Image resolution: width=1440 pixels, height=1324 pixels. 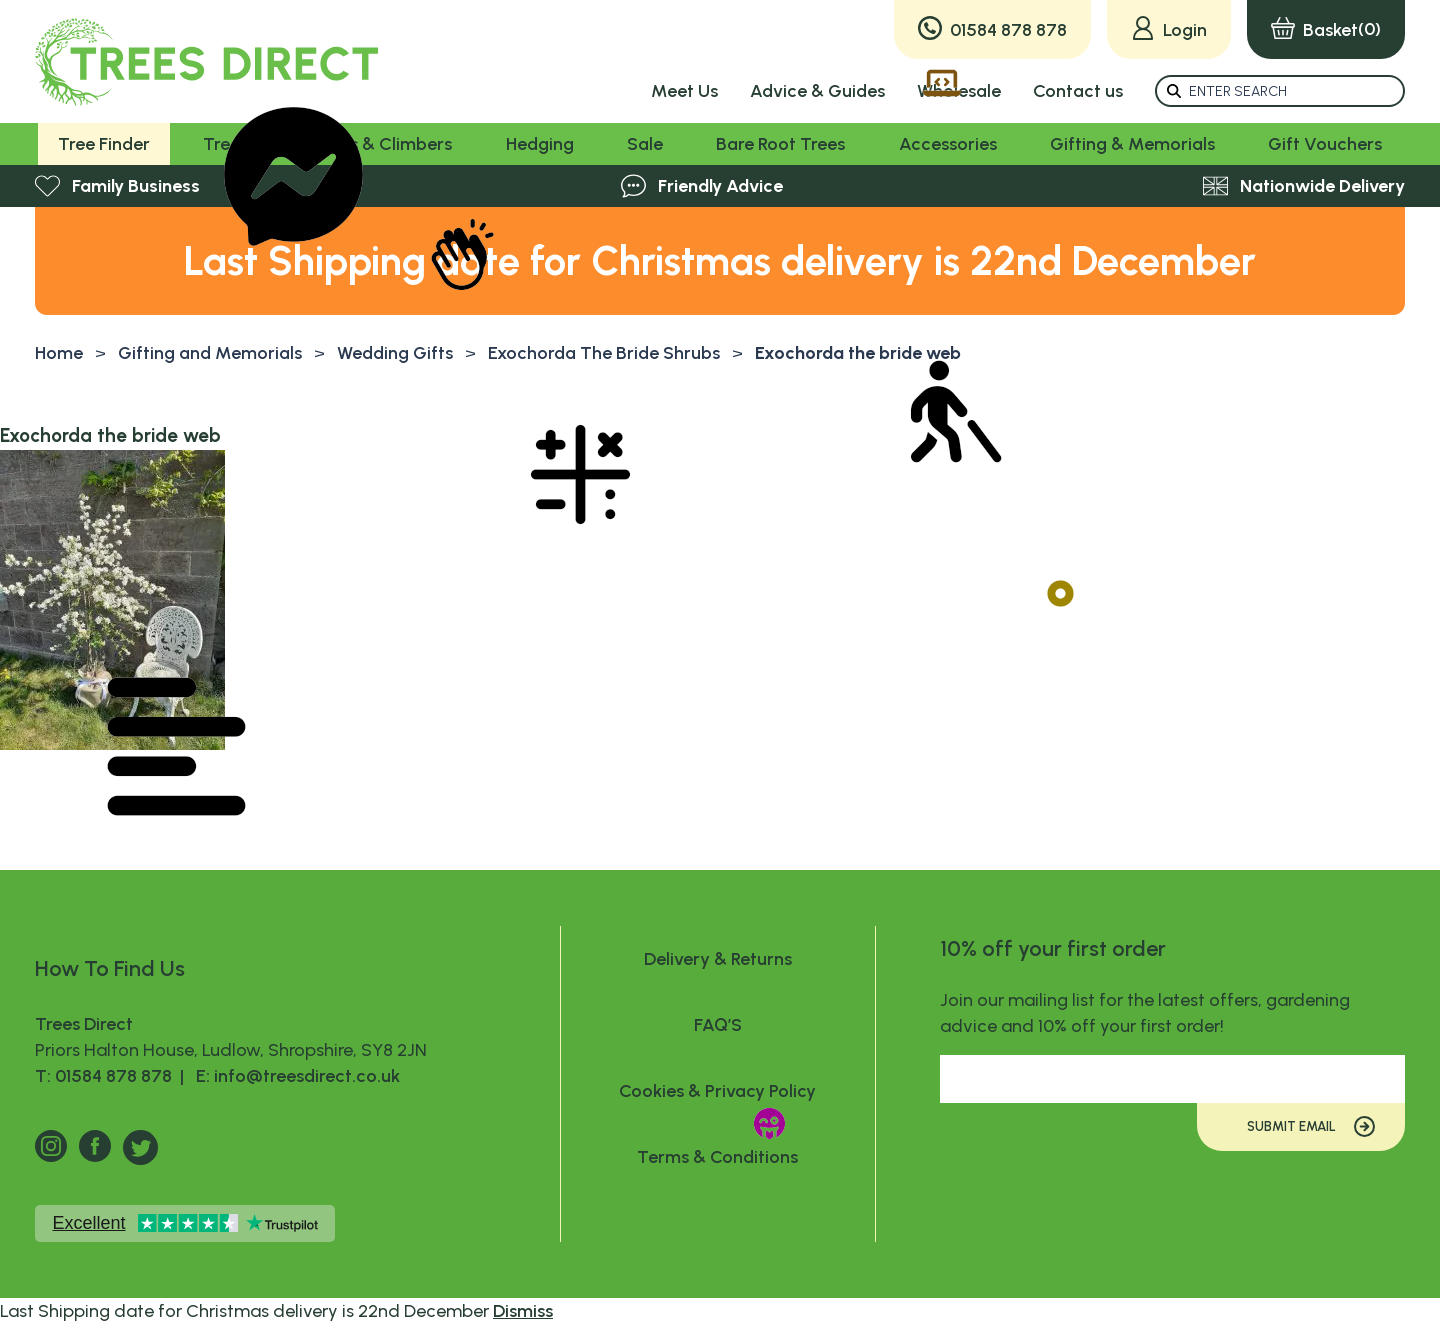 I want to click on align text to the left, so click(x=176, y=746).